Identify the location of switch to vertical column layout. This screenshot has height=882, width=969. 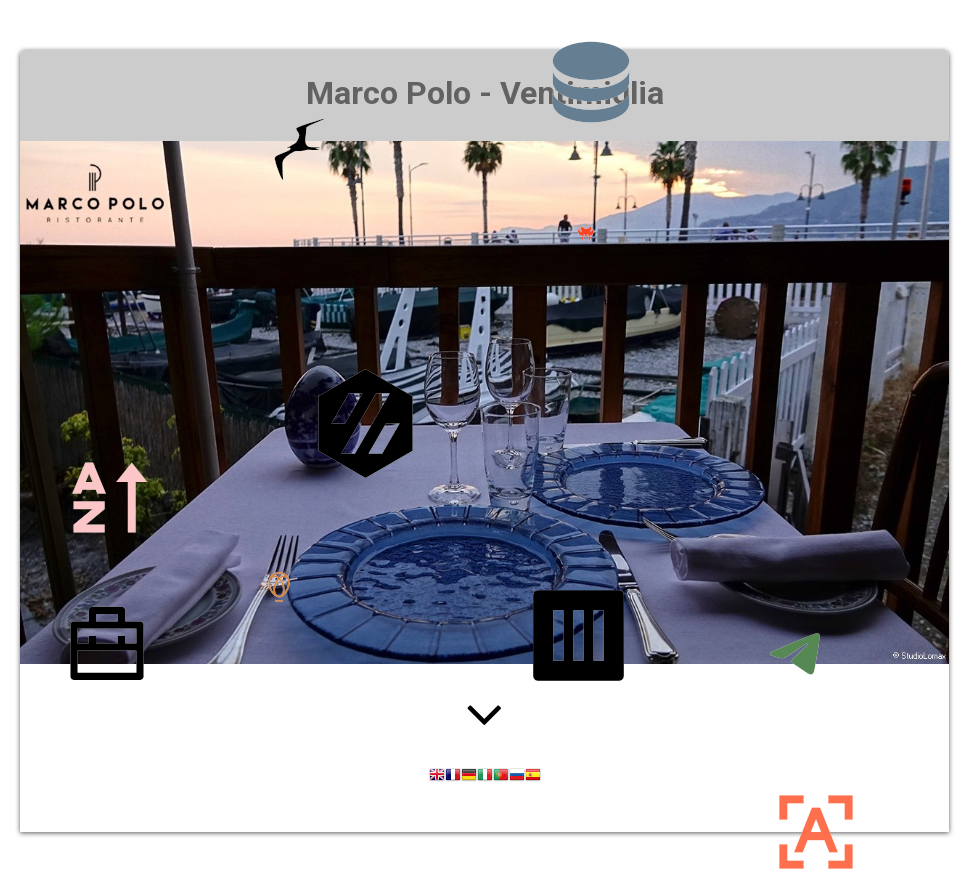
(578, 635).